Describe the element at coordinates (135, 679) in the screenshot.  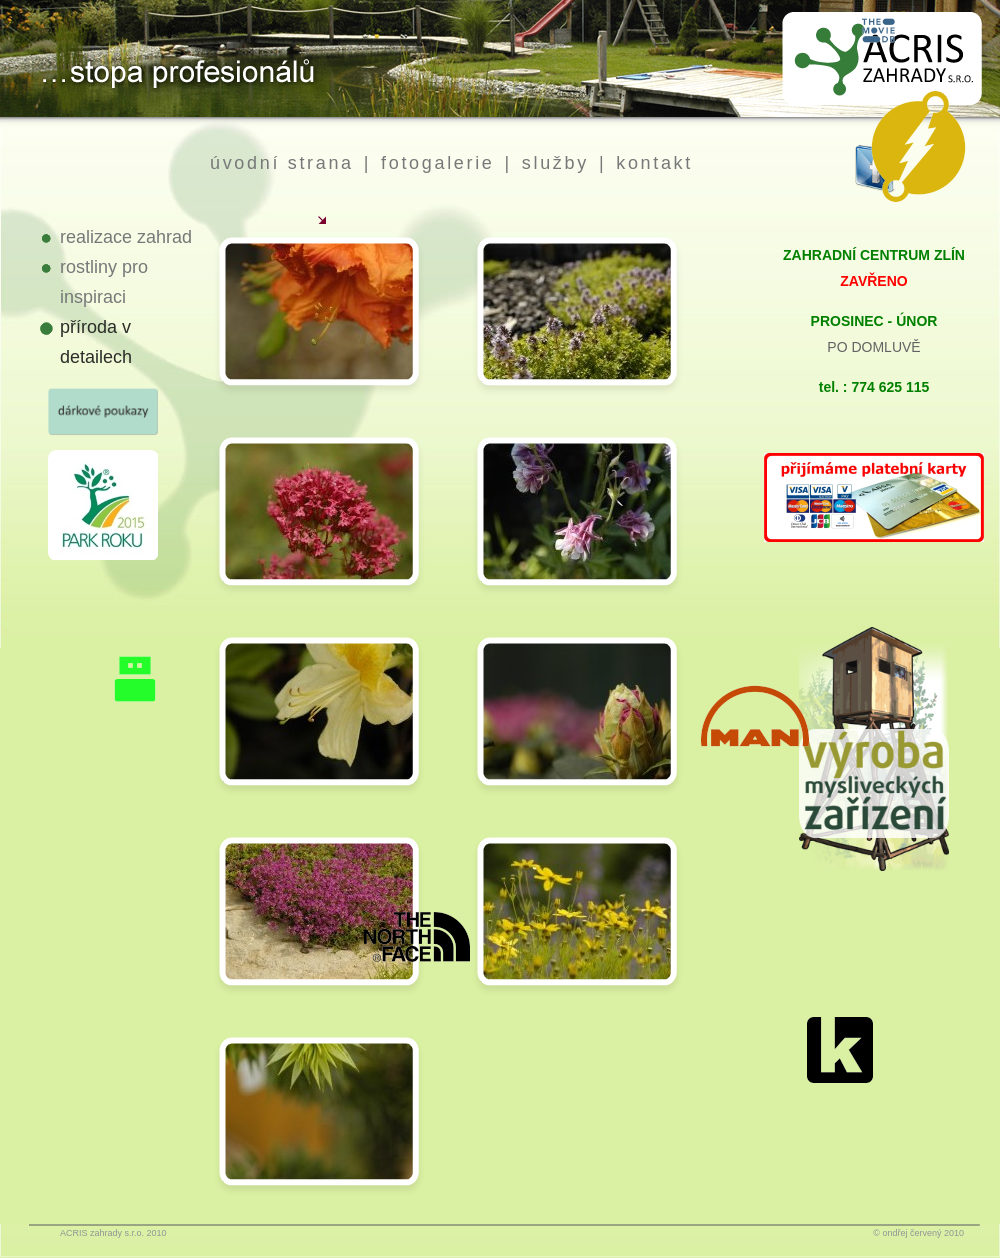
I see `access USB flash drive contents` at that location.